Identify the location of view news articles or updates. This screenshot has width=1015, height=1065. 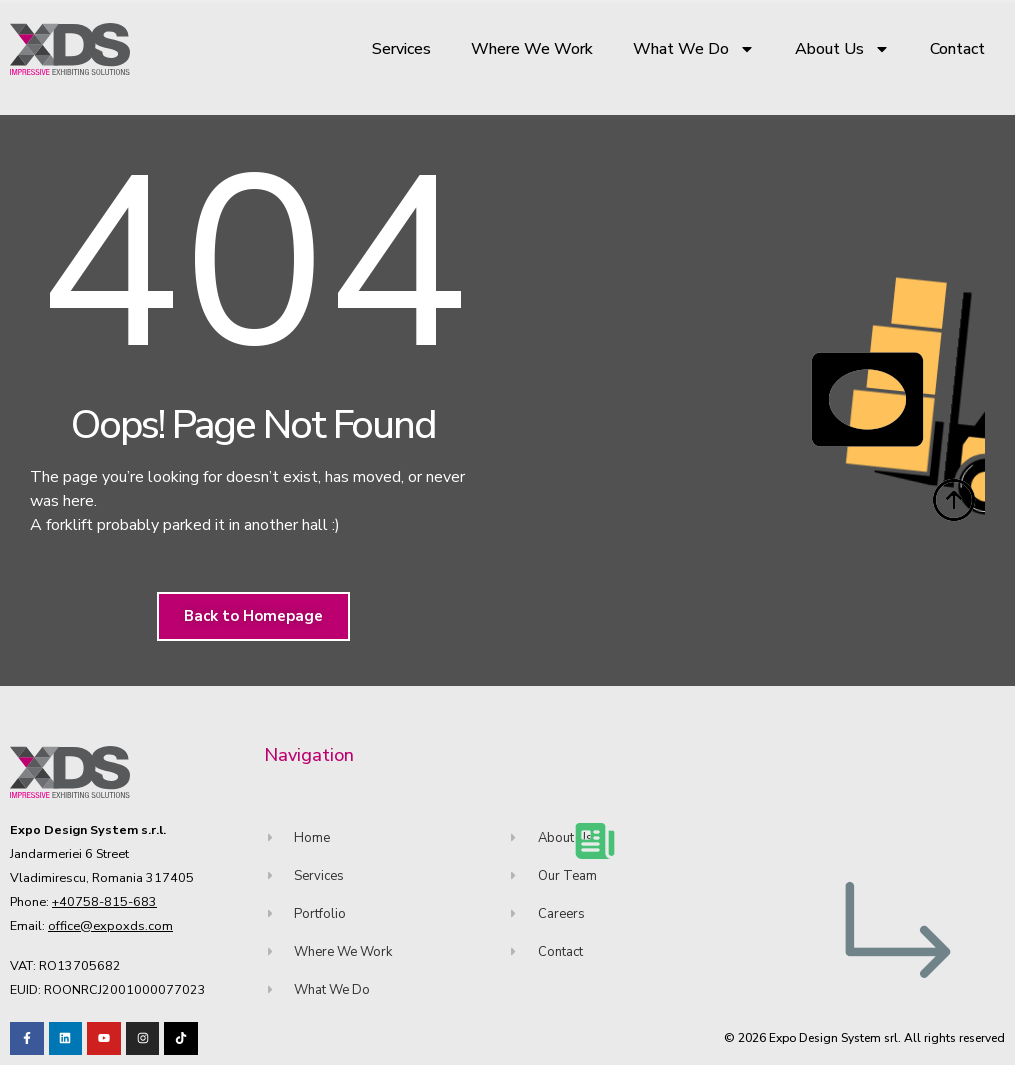
(595, 841).